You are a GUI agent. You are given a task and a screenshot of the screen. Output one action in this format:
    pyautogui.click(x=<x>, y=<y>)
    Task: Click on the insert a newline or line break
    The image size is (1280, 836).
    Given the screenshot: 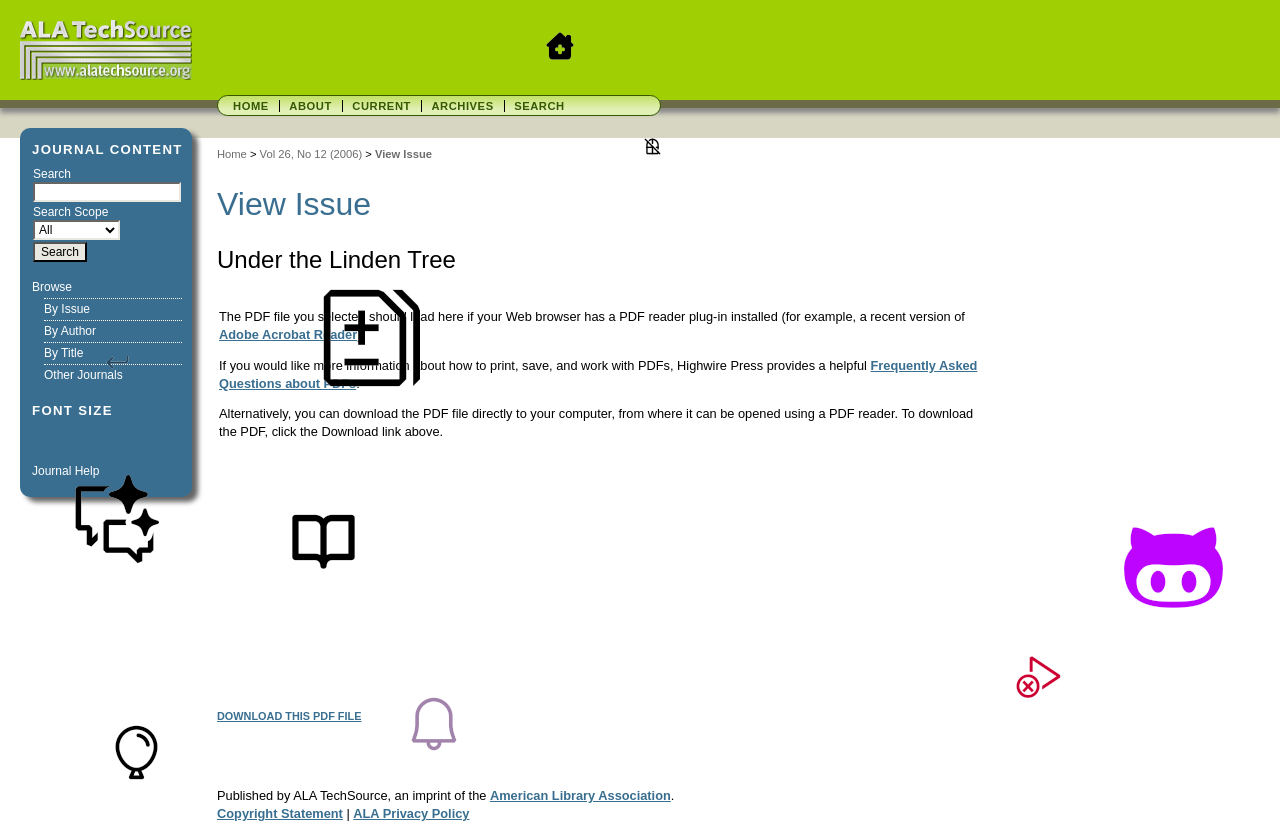 What is the action you would take?
    pyautogui.click(x=117, y=361)
    